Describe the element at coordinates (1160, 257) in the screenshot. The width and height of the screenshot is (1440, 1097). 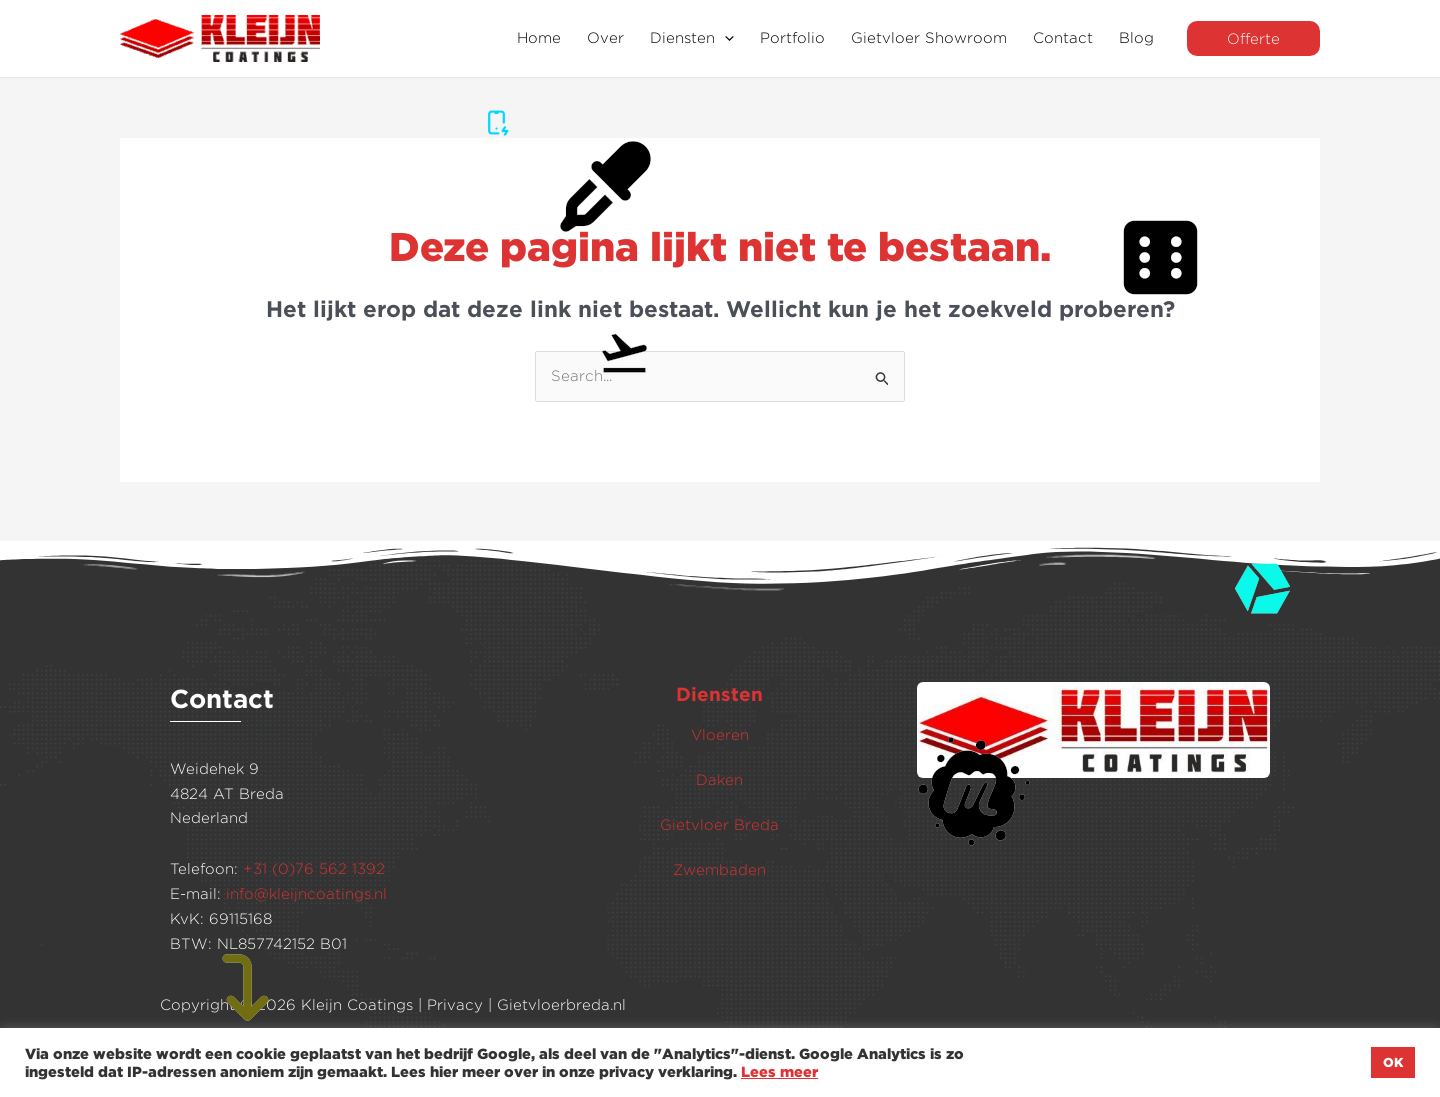
I see `roll or randomize a selection` at that location.